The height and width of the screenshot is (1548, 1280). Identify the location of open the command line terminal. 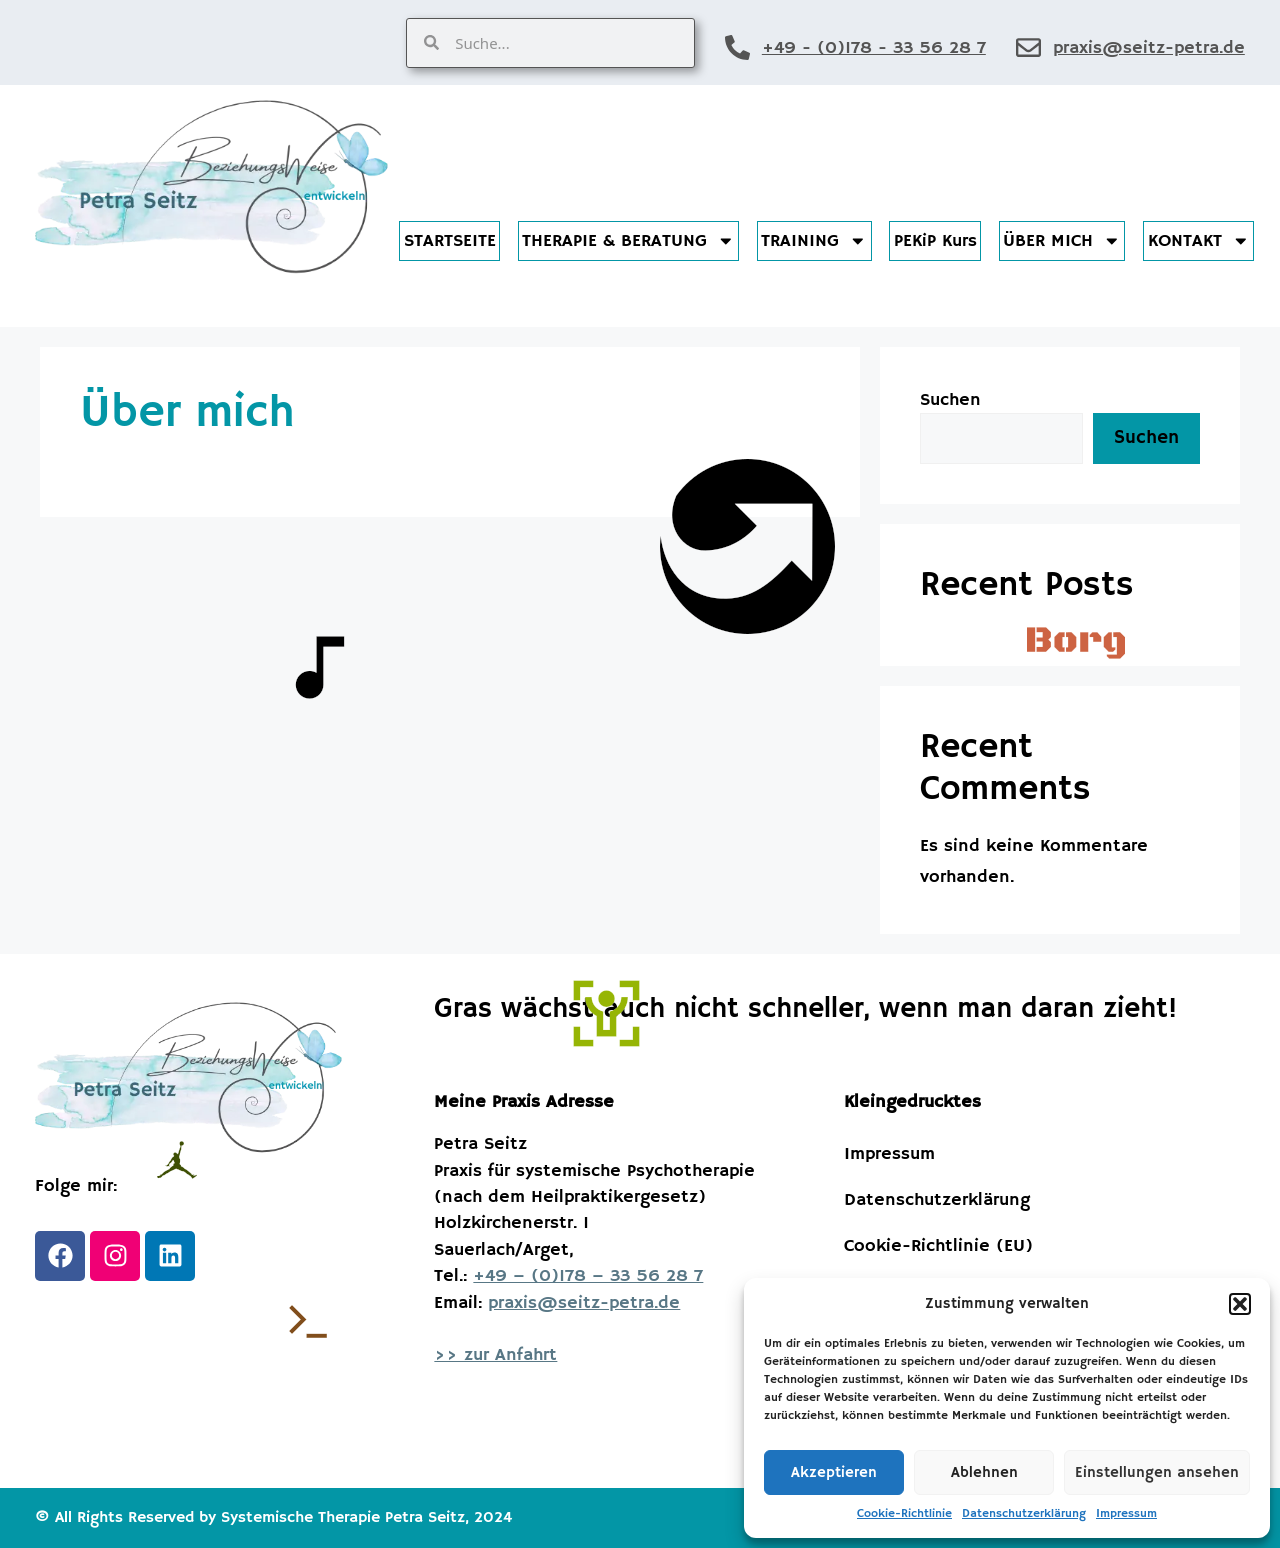
(308, 1319).